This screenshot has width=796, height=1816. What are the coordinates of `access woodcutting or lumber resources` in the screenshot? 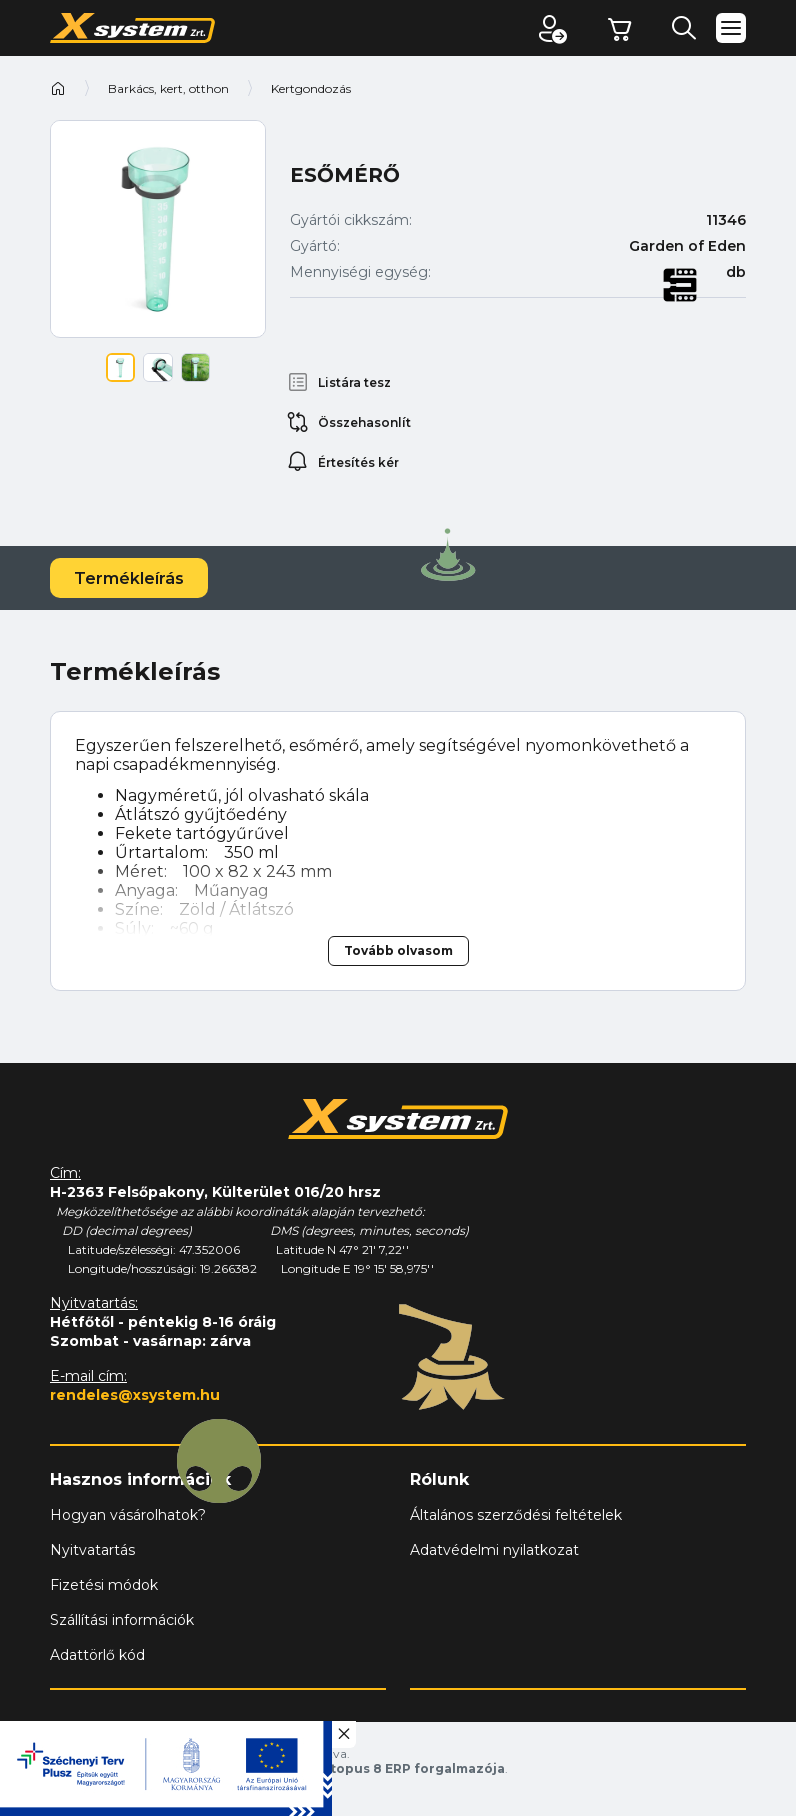 It's located at (452, 1357).